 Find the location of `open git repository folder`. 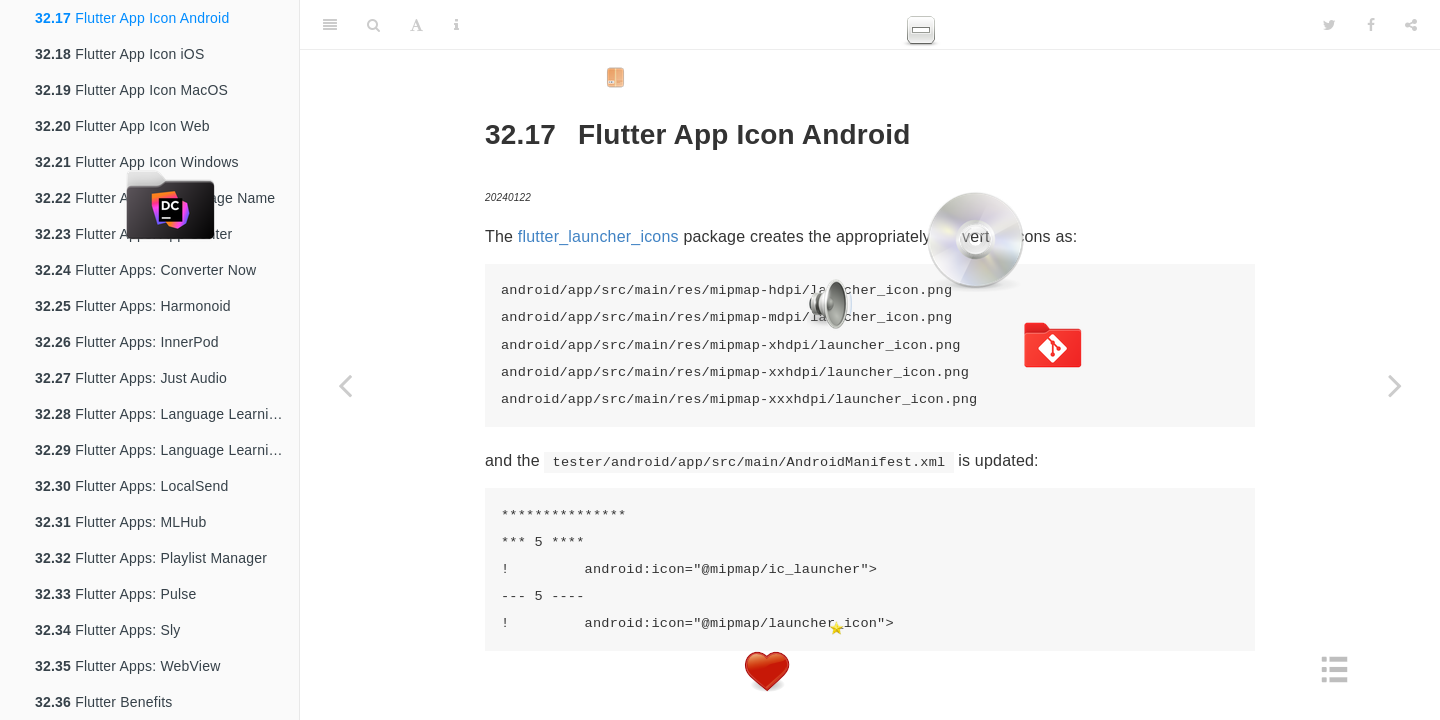

open git repository folder is located at coordinates (1052, 346).